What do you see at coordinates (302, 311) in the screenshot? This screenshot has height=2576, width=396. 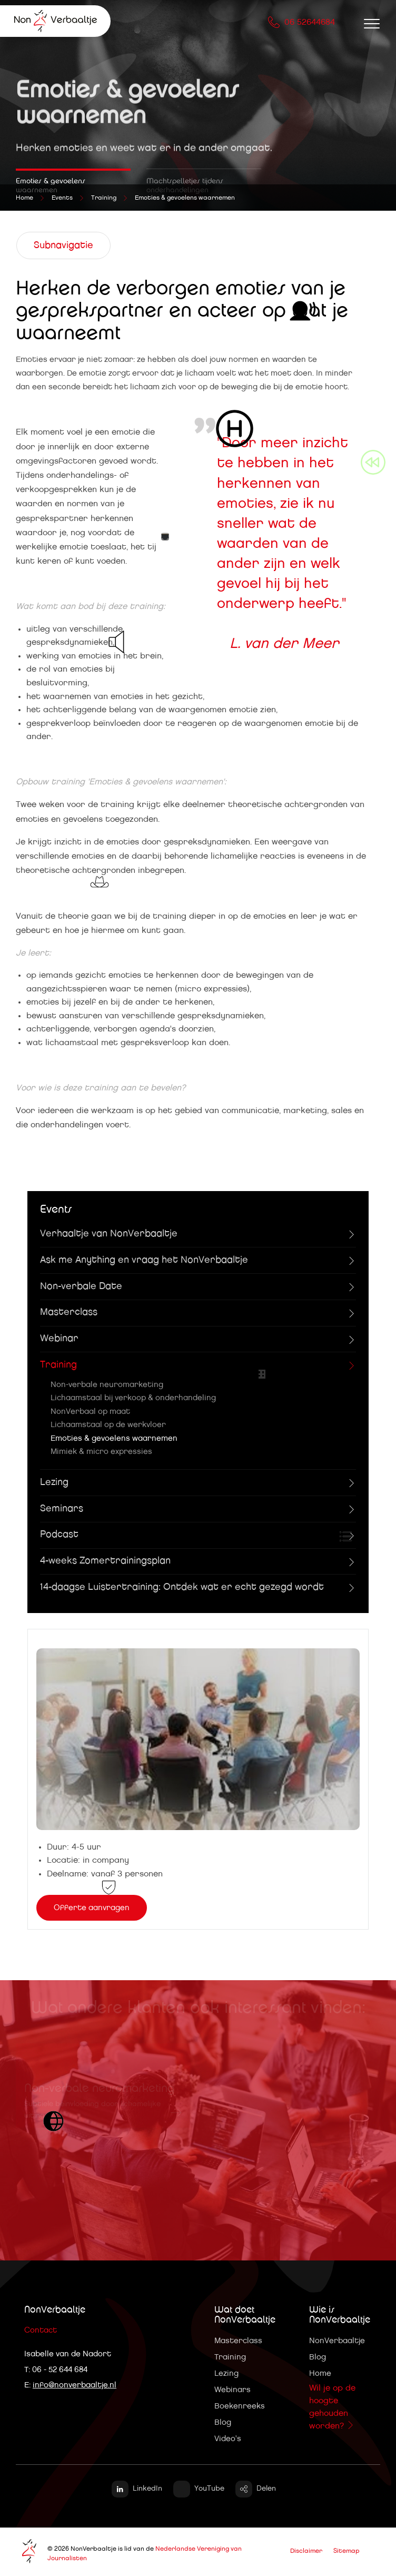 I see `user is speaking or broadcasting audio` at bounding box center [302, 311].